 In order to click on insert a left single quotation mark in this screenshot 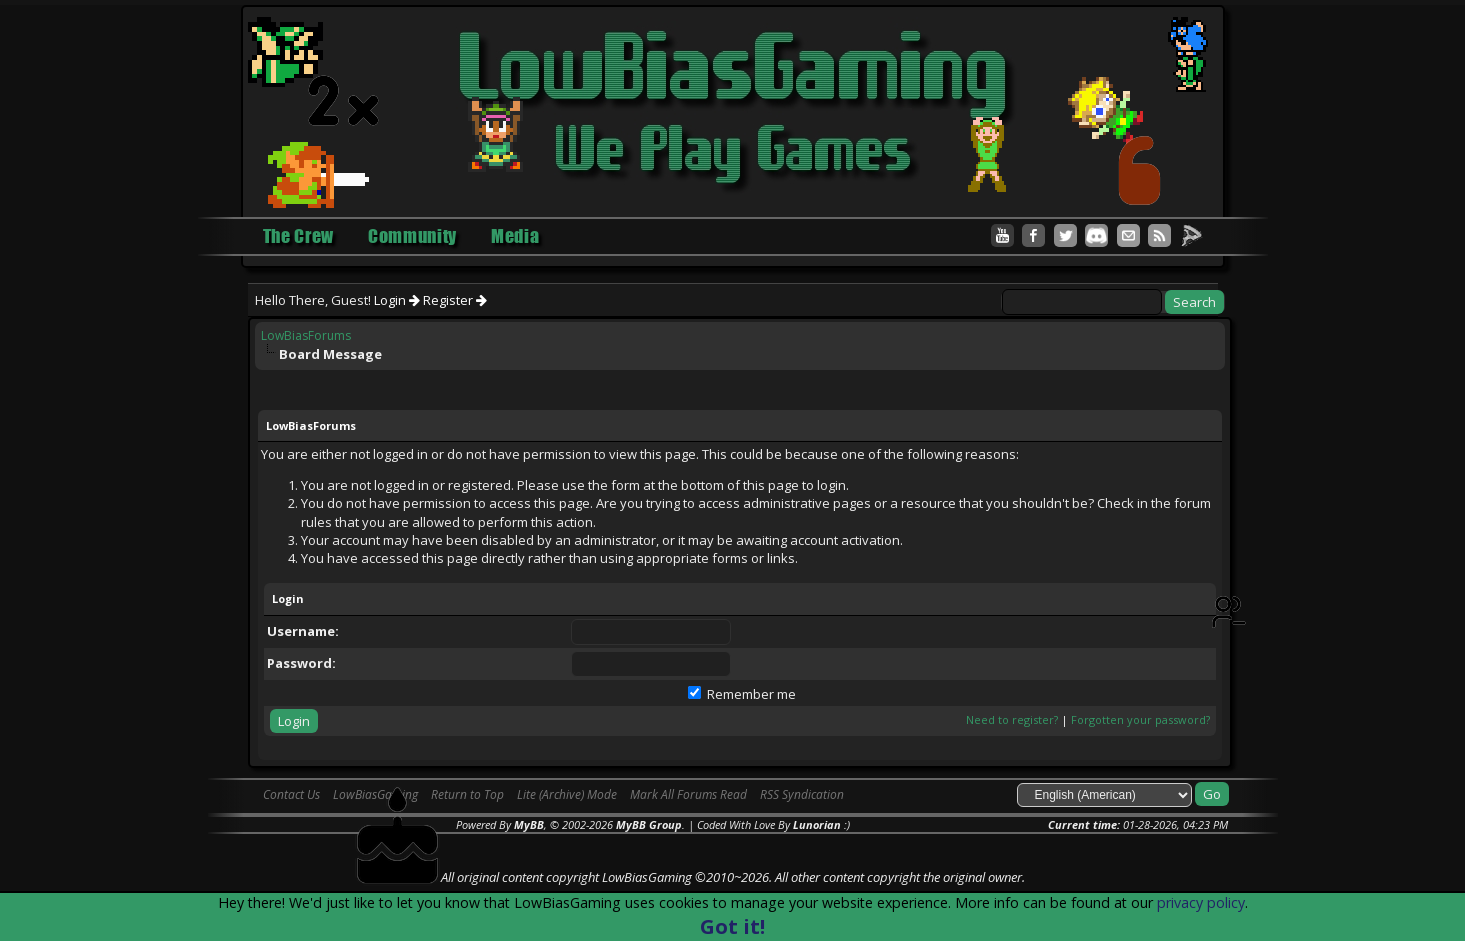, I will do `click(1139, 170)`.